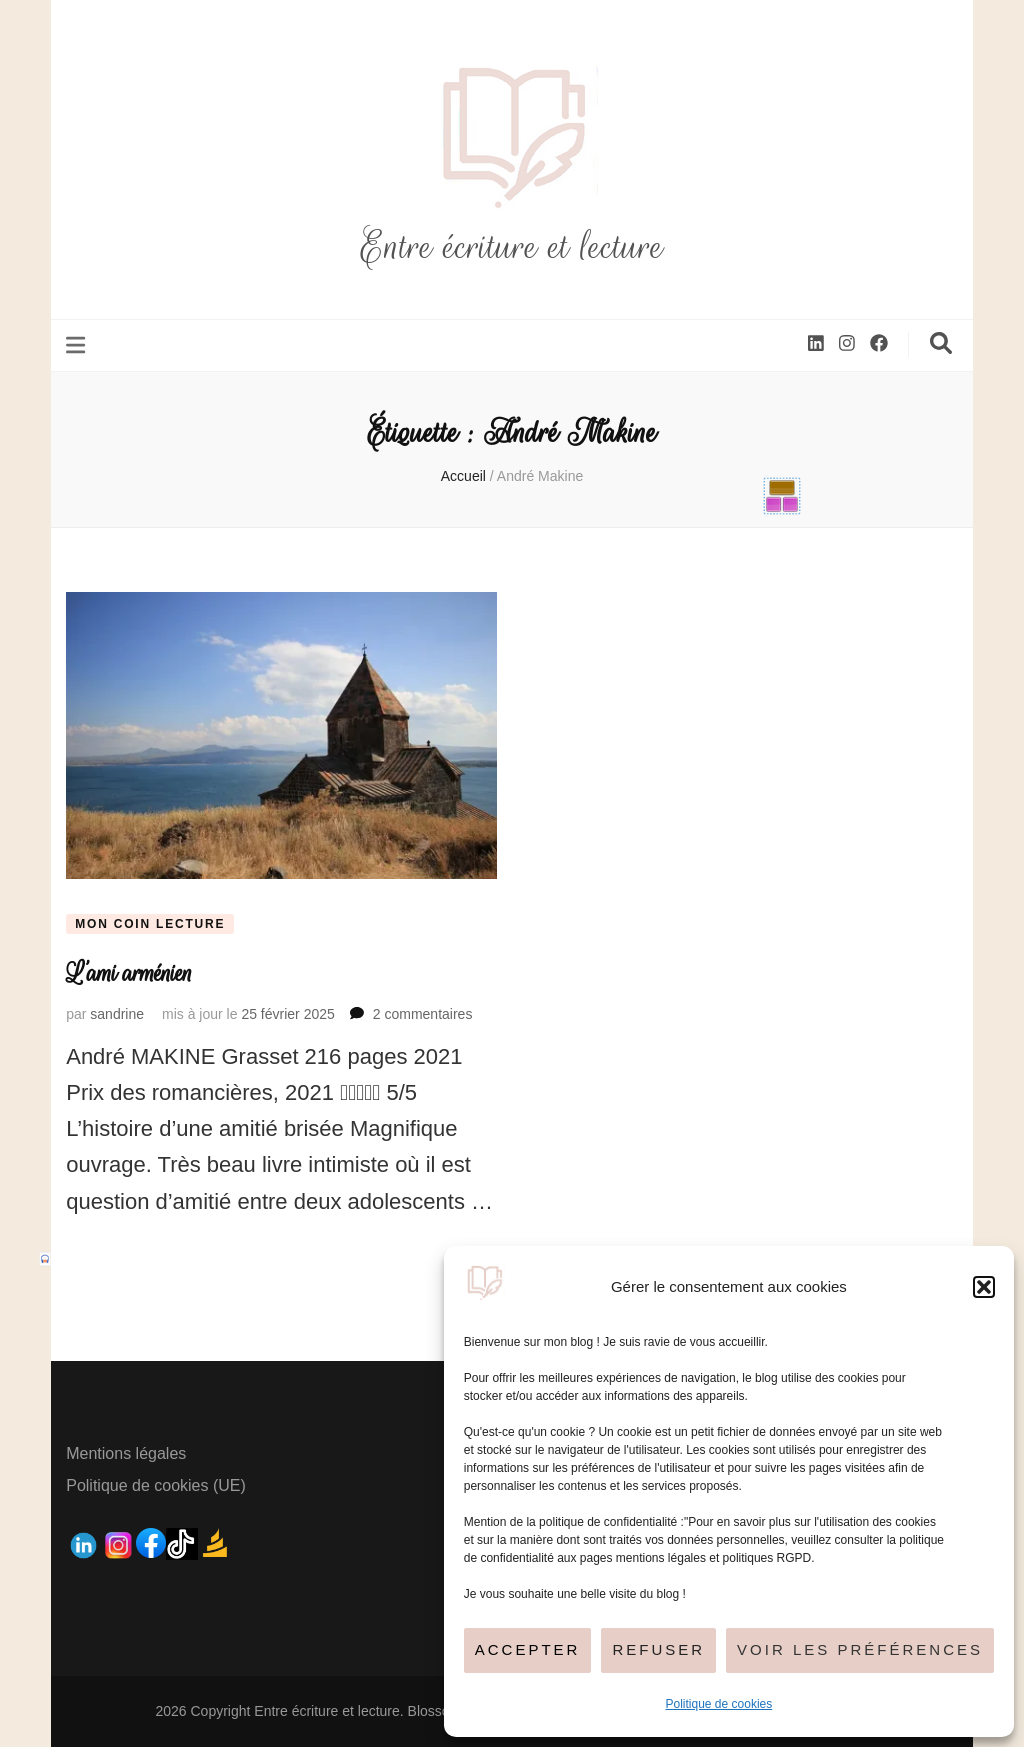 The width and height of the screenshot is (1024, 1747). I want to click on audacity audio project file, so click(45, 1259).